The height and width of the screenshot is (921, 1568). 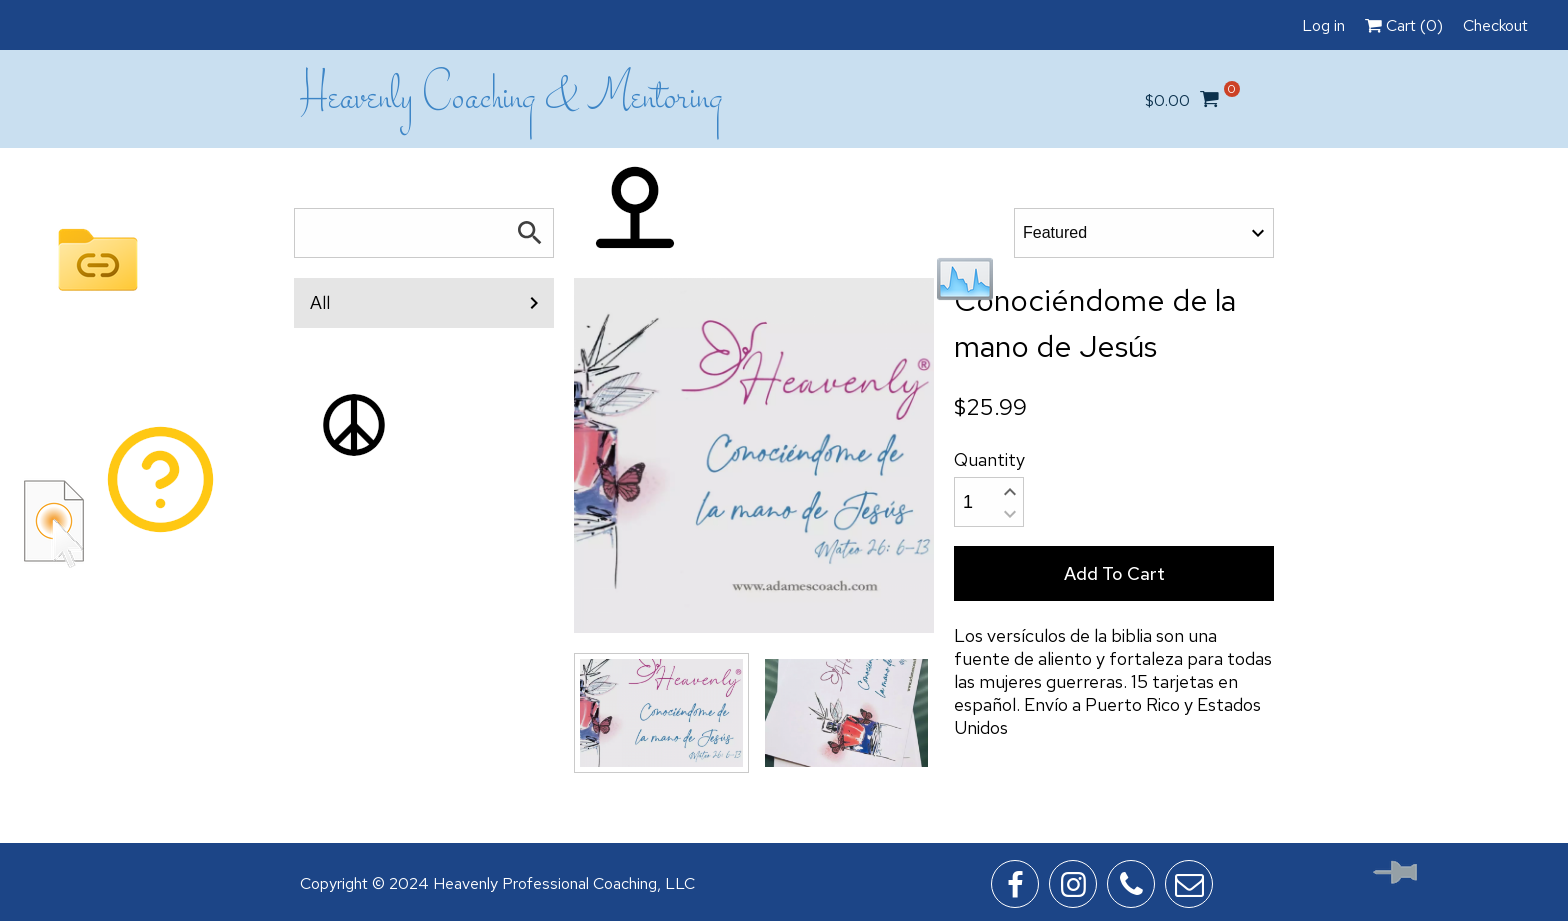 What do you see at coordinates (98, 262) in the screenshot?
I see `open folder containing saved links or shortcuts` at bounding box center [98, 262].